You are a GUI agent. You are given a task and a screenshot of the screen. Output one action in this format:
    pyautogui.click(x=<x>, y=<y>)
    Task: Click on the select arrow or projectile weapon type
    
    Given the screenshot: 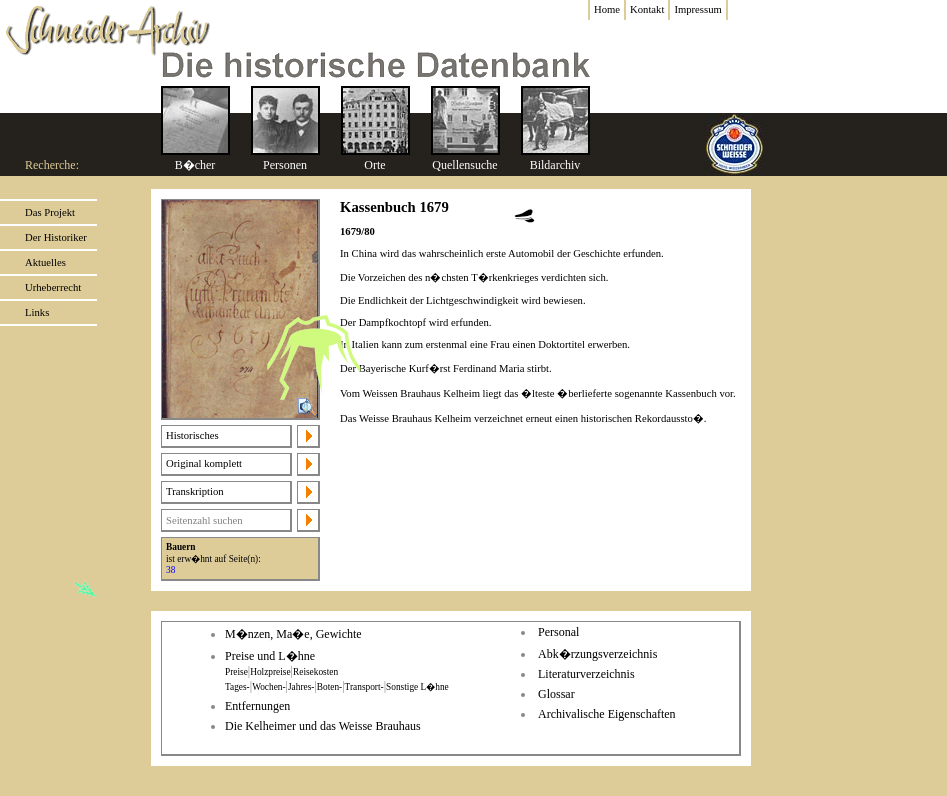 What is the action you would take?
    pyautogui.click(x=86, y=589)
    